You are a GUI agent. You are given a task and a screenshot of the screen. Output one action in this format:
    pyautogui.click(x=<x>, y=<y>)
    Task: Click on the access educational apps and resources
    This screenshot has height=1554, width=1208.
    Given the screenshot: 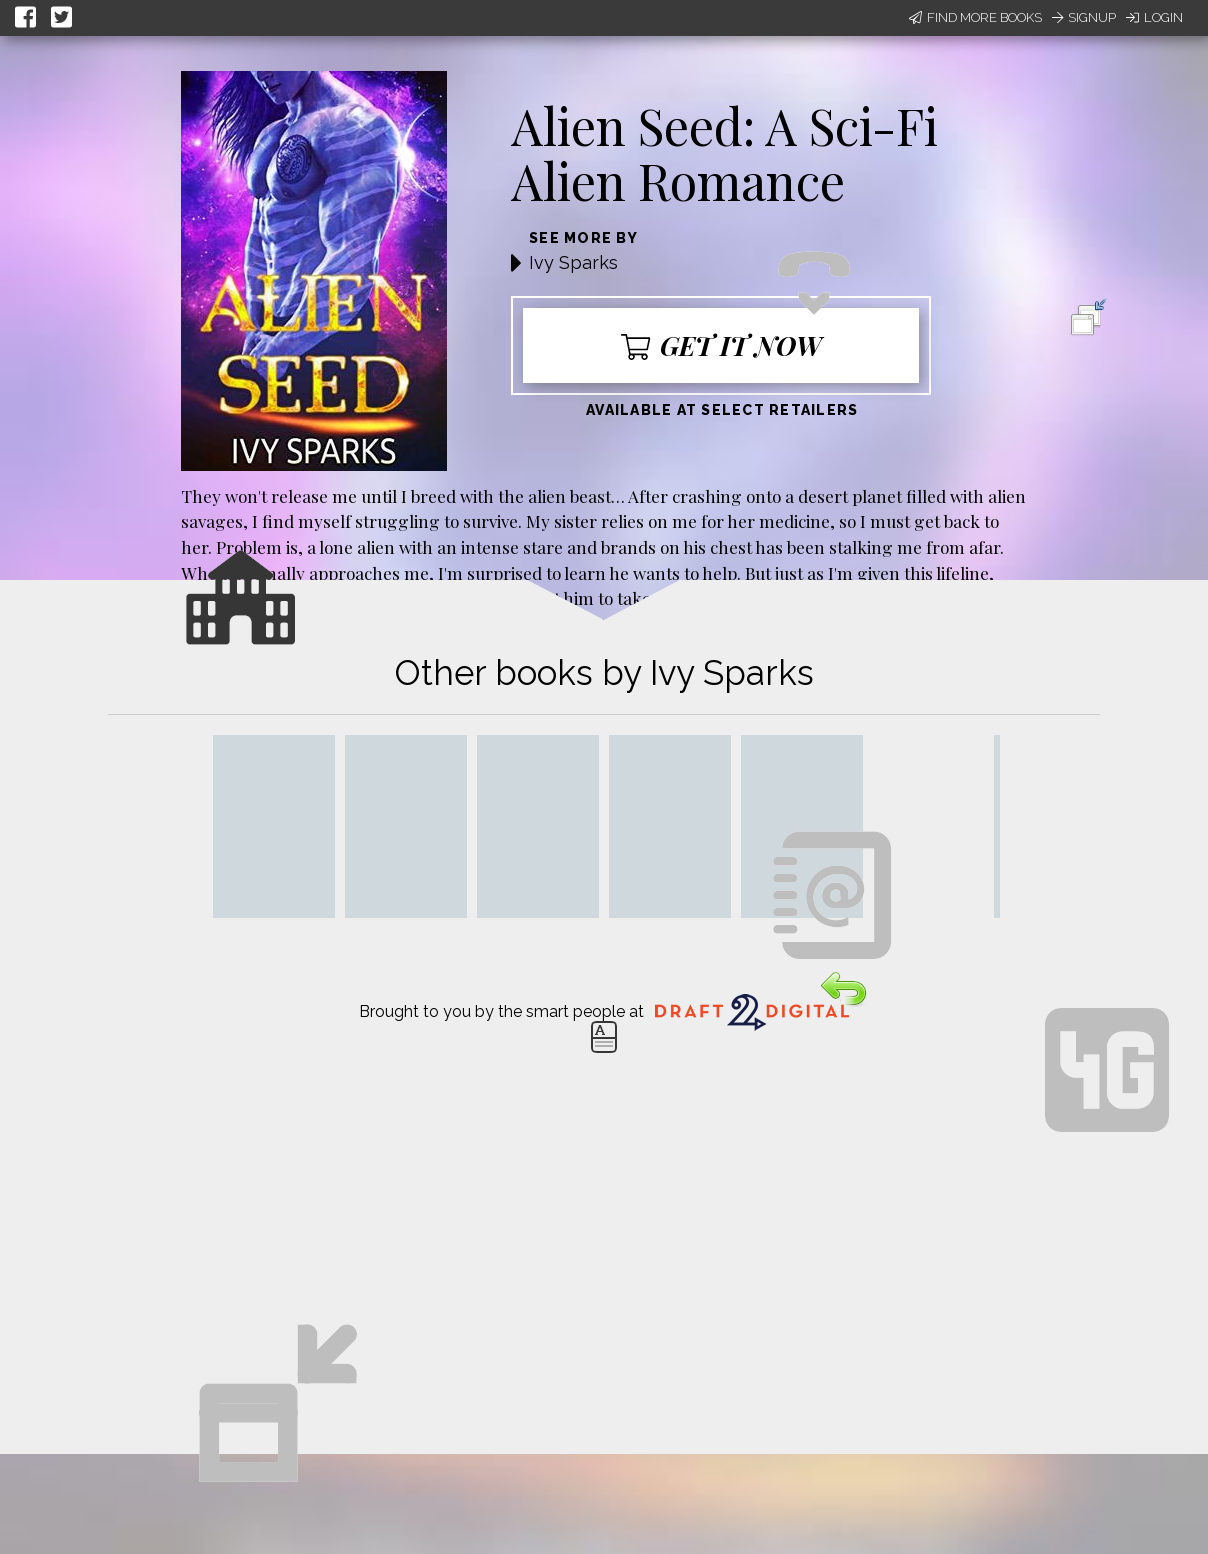 What is the action you would take?
    pyautogui.click(x=237, y=601)
    